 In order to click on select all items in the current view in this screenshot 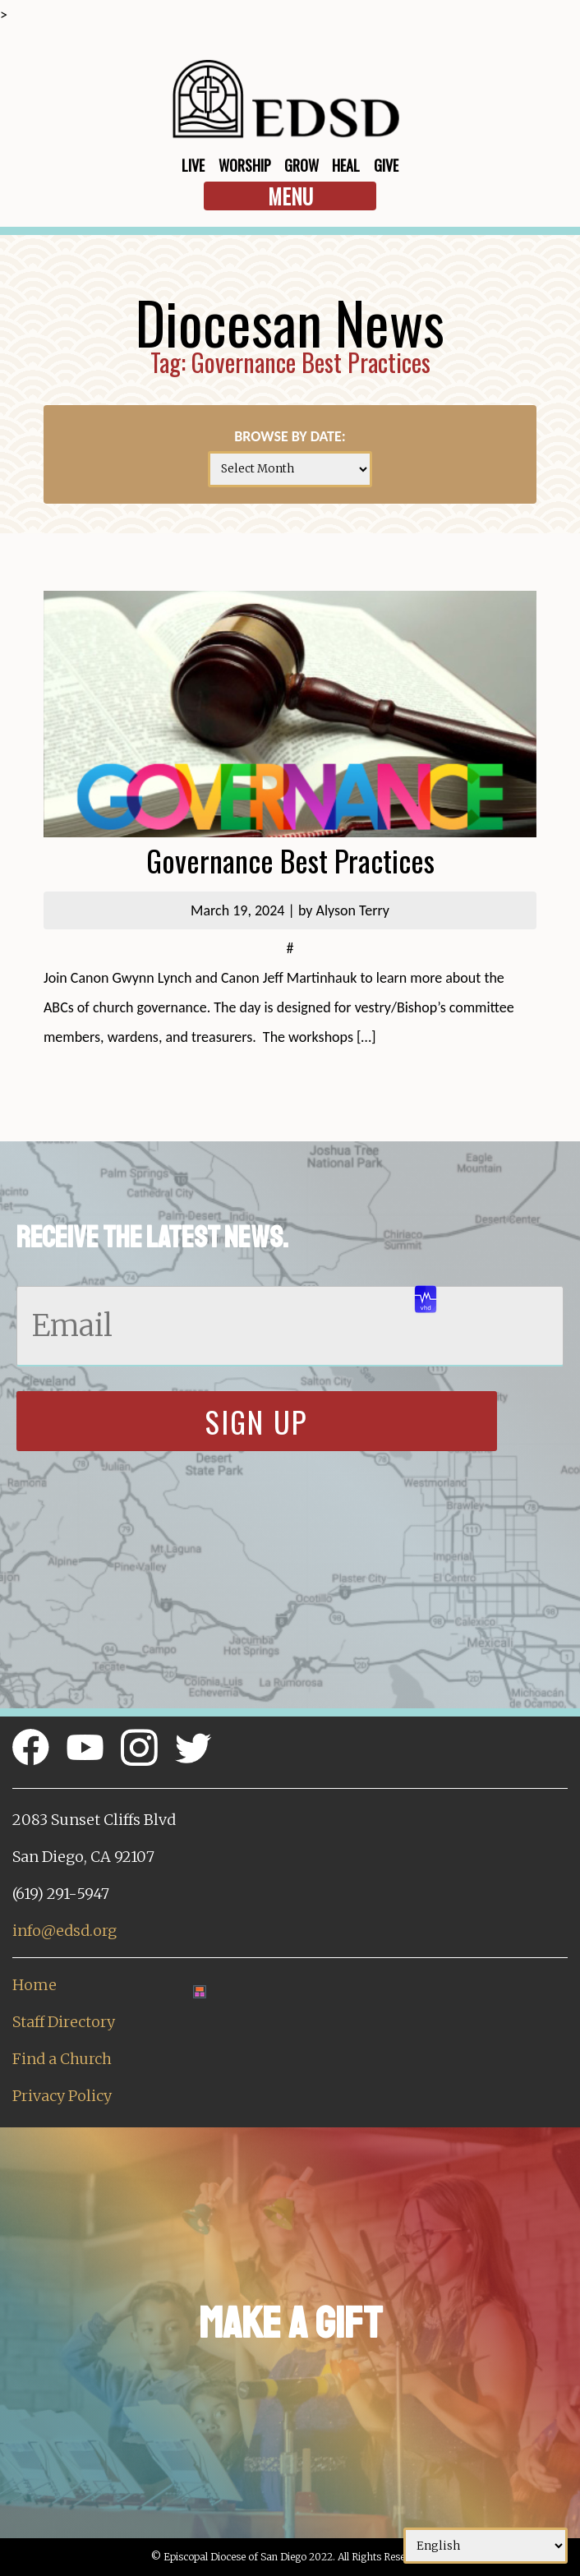, I will do `click(200, 1992)`.